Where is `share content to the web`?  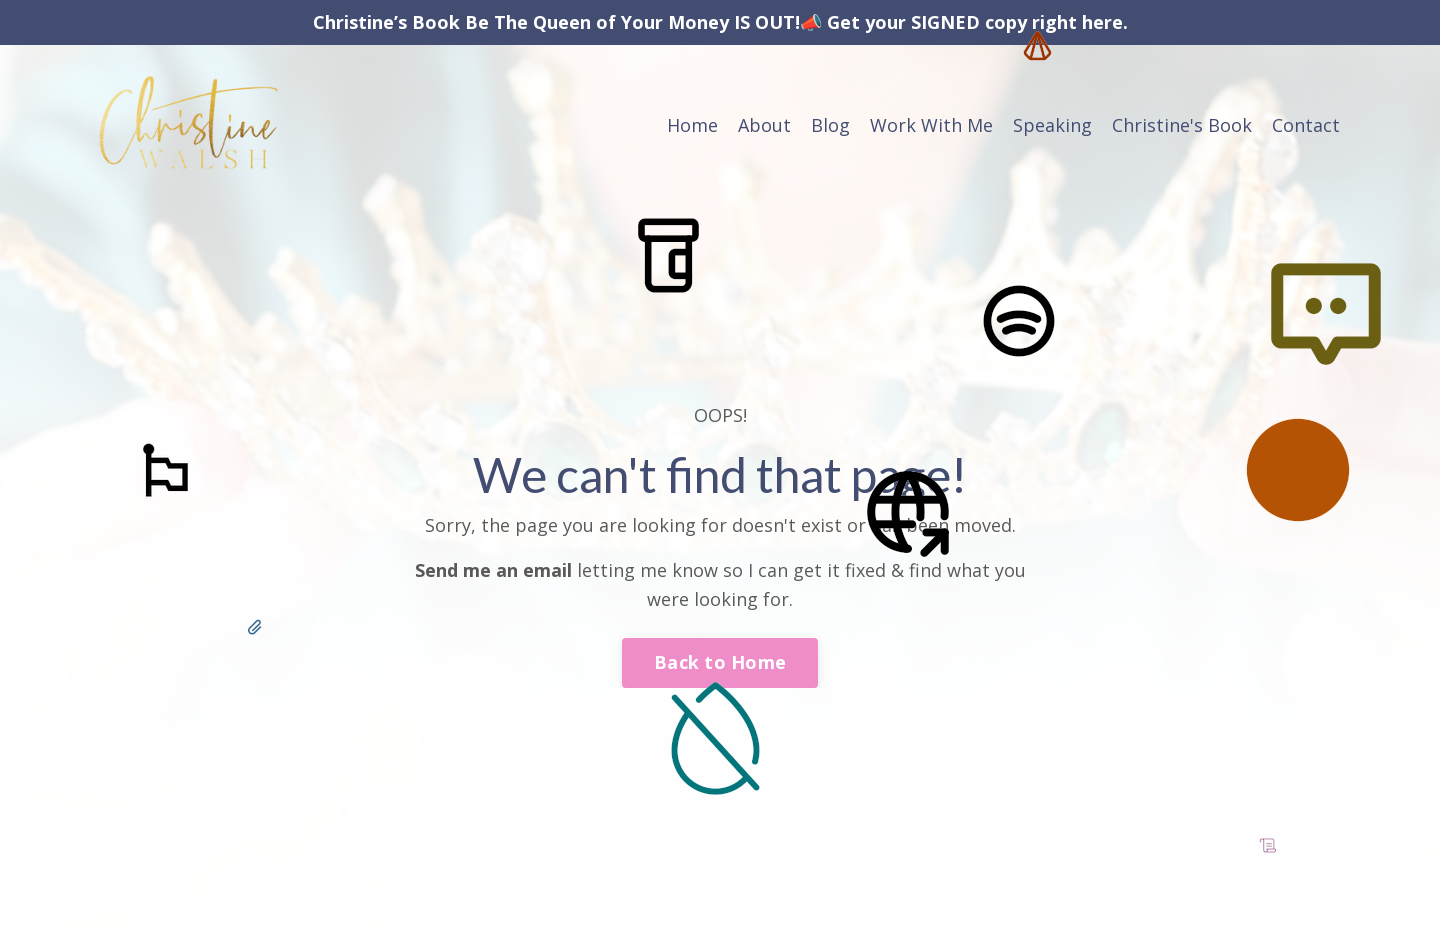
share content to the web is located at coordinates (908, 512).